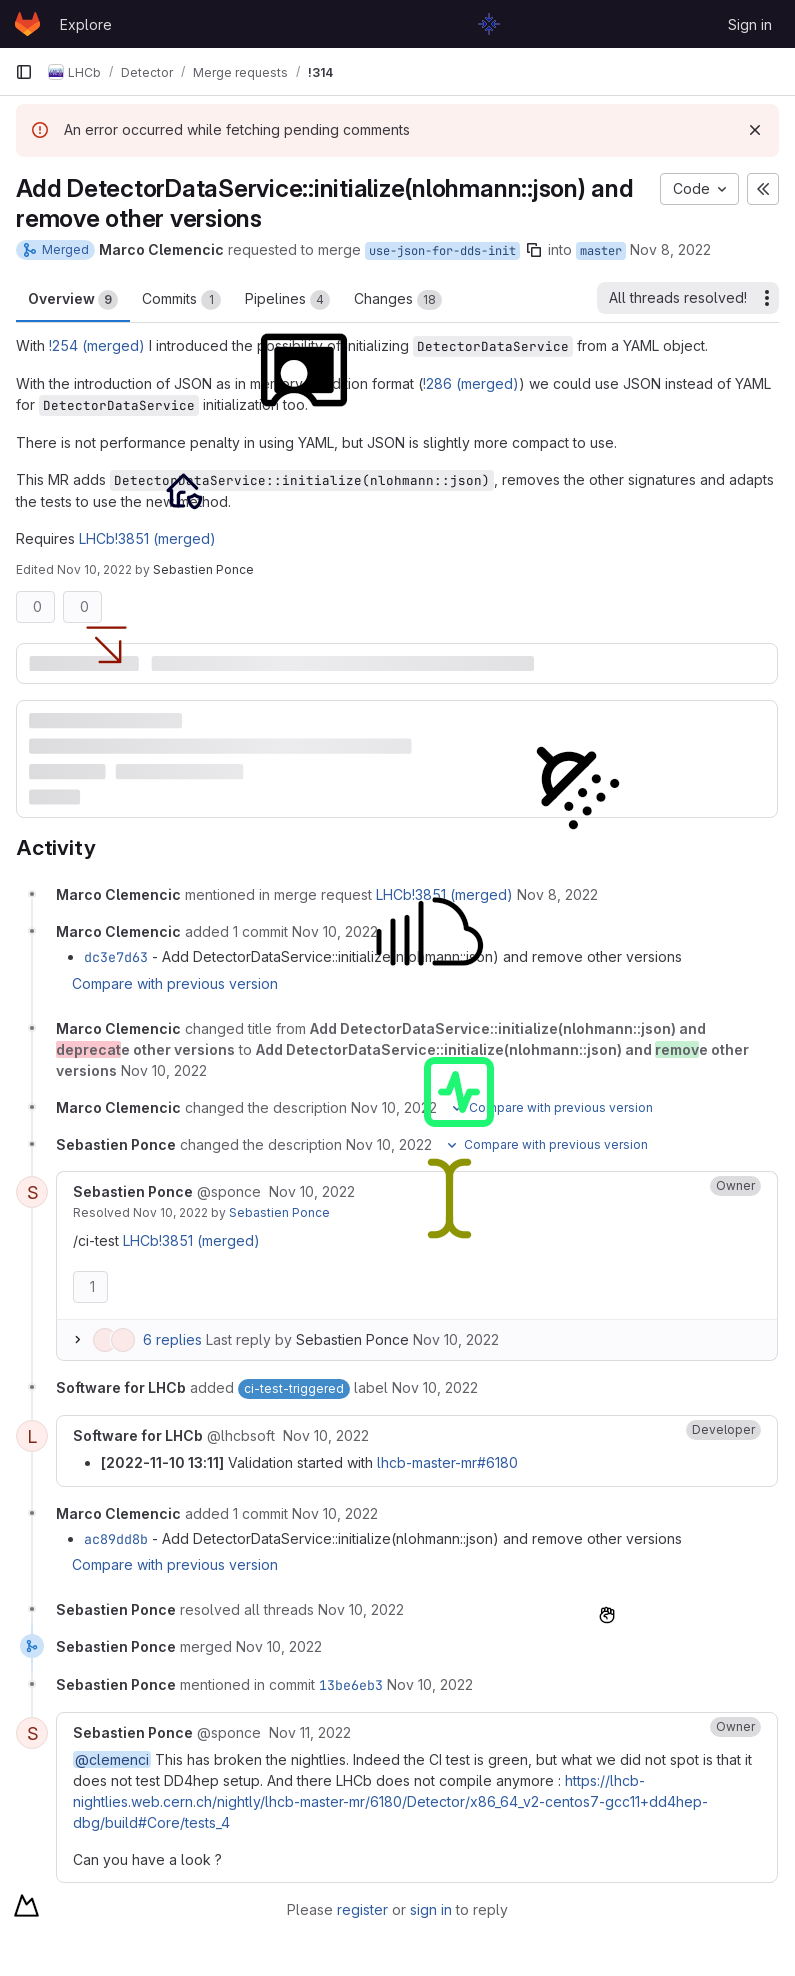 The height and width of the screenshot is (1976, 795). Describe the element at coordinates (183, 490) in the screenshot. I see `home security settings` at that location.